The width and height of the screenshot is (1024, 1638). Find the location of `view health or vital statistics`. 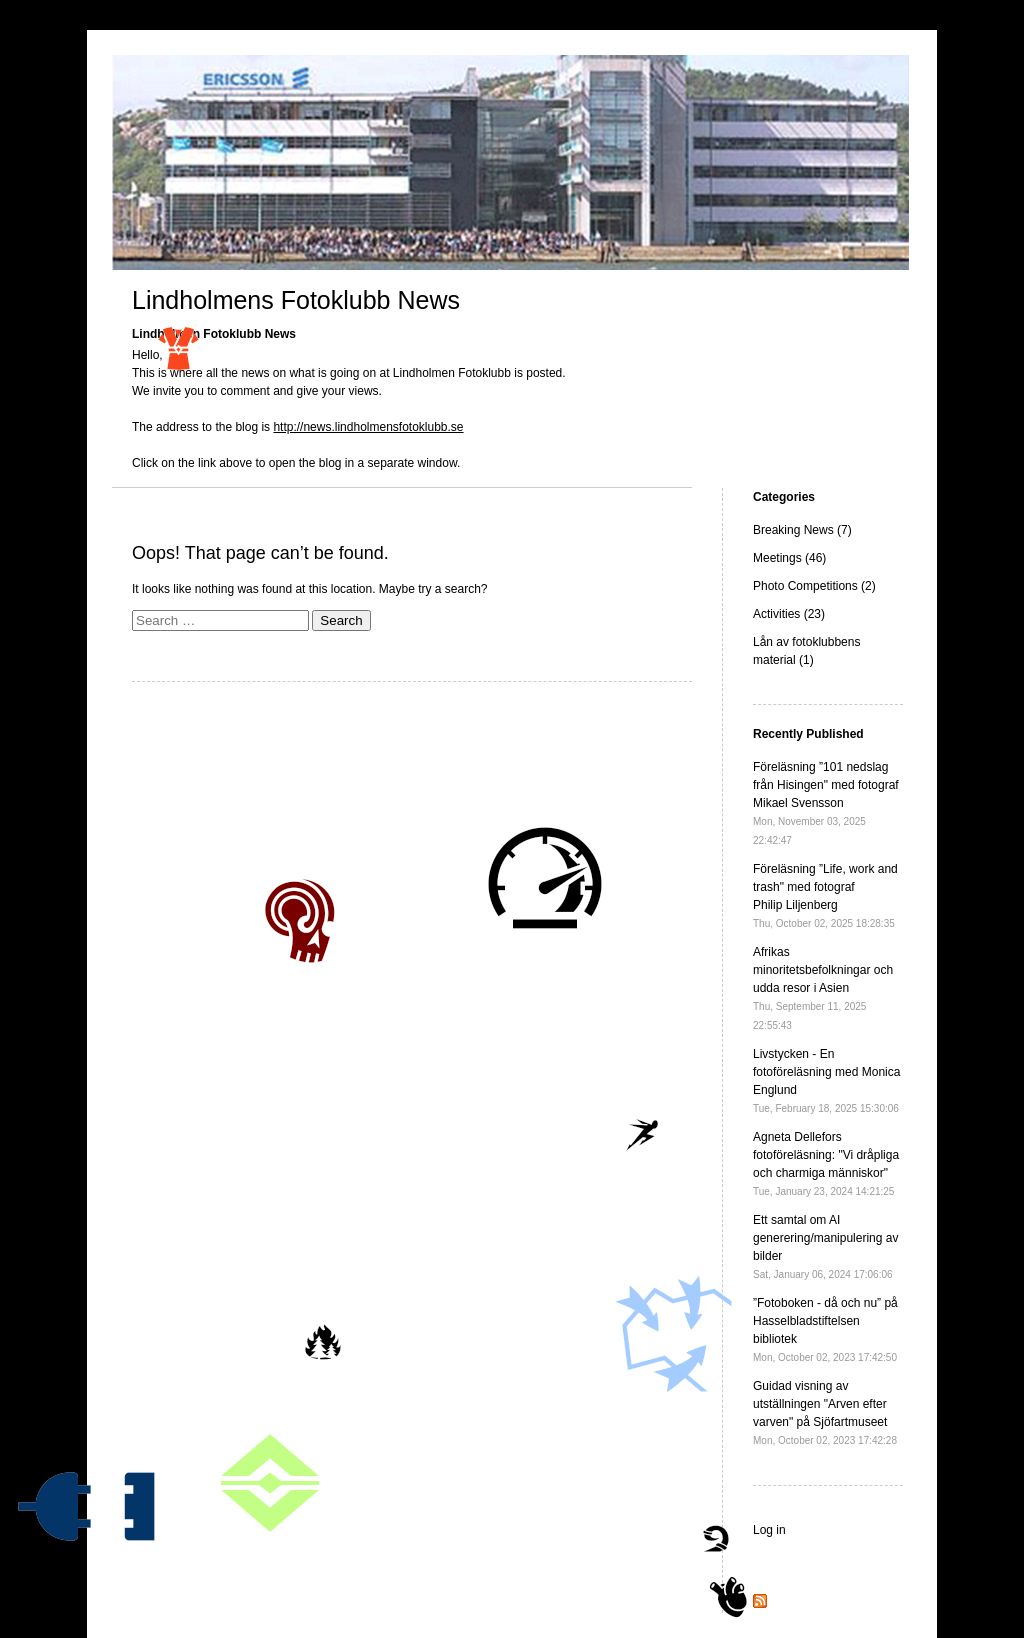

view health or vital statistics is located at coordinates (729, 1597).